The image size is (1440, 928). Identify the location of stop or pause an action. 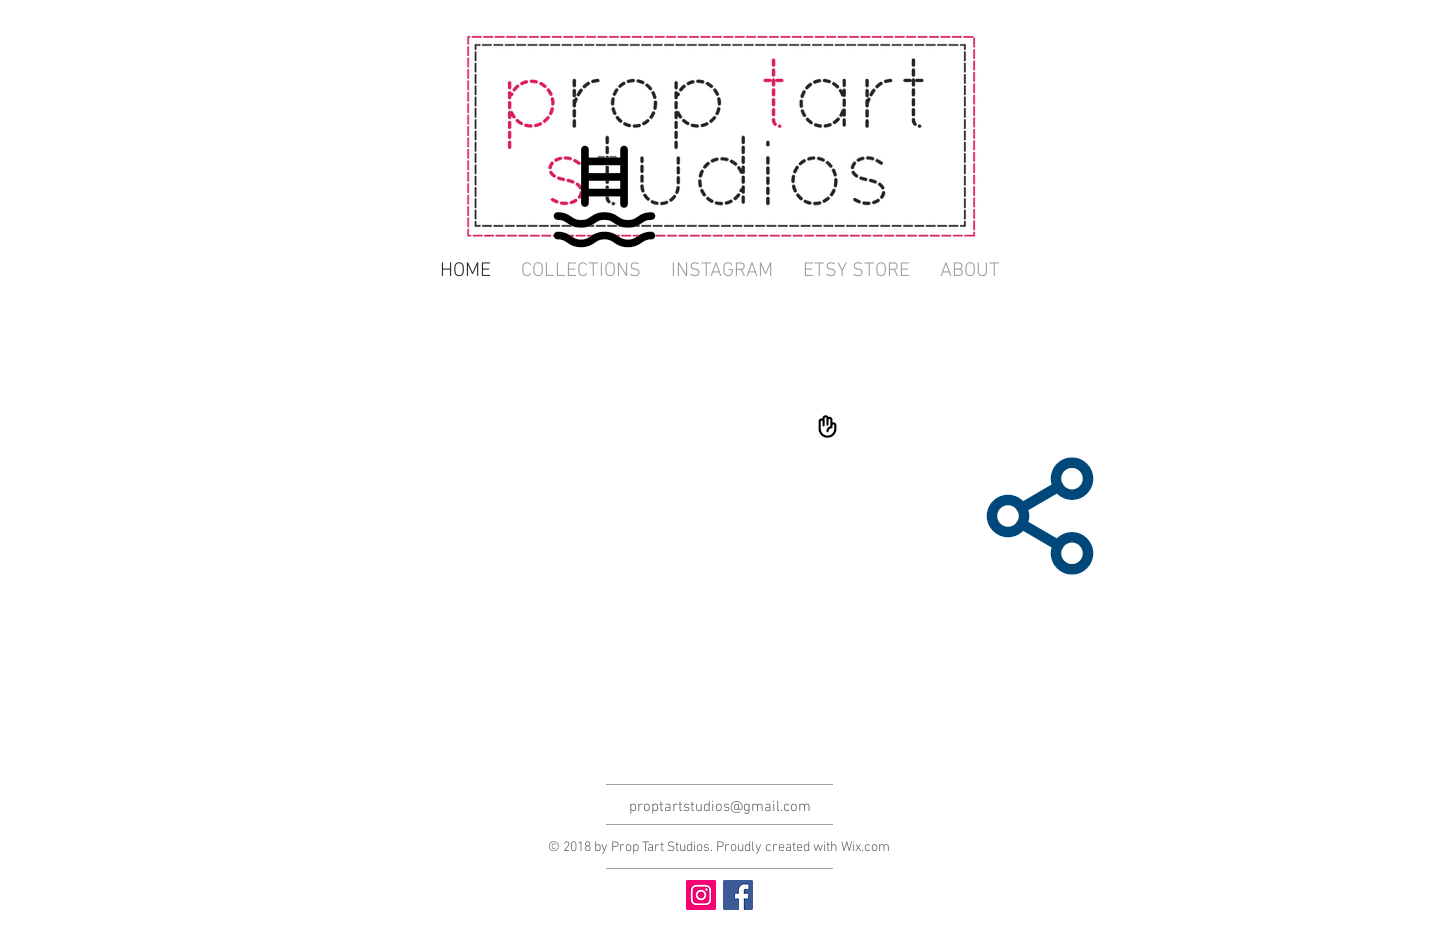
(827, 426).